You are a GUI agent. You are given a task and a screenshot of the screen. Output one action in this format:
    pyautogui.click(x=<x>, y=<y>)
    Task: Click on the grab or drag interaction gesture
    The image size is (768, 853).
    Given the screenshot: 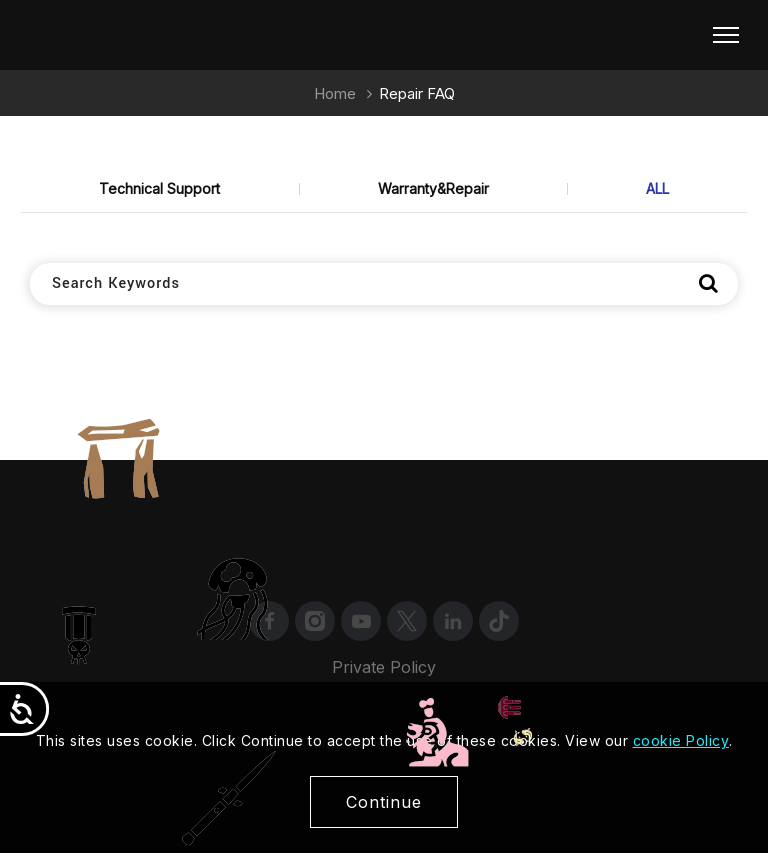 What is the action you would take?
    pyautogui.click(x=509, y=707)
    